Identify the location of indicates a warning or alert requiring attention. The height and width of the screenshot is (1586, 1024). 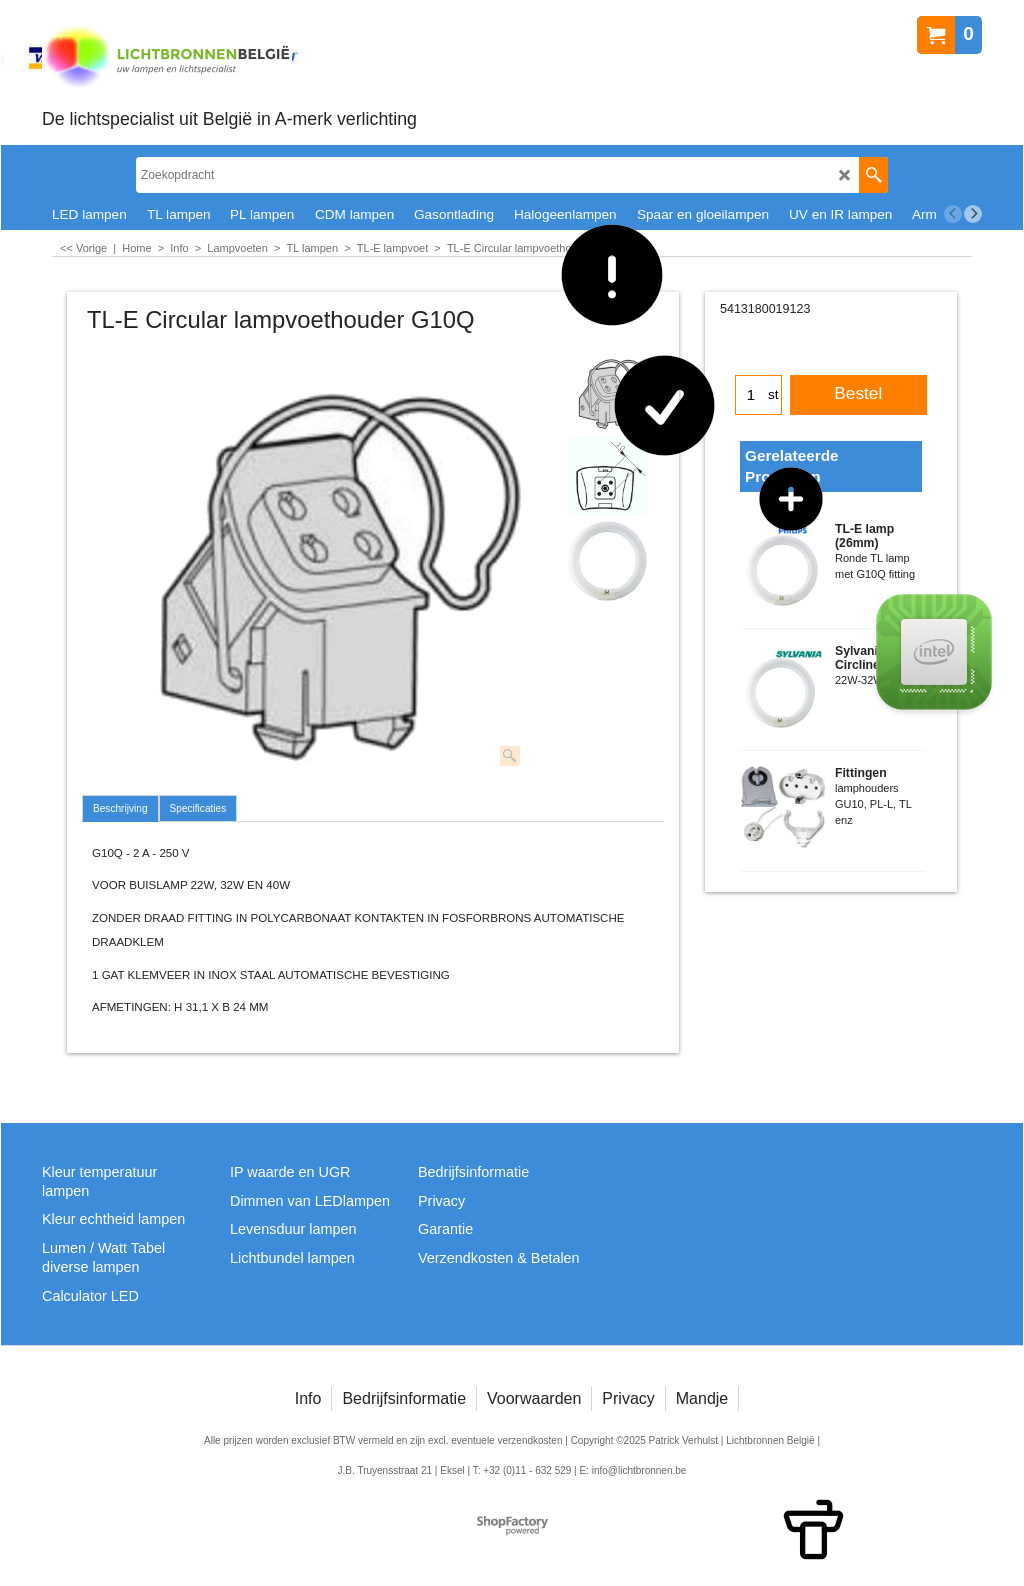
(612, 275).